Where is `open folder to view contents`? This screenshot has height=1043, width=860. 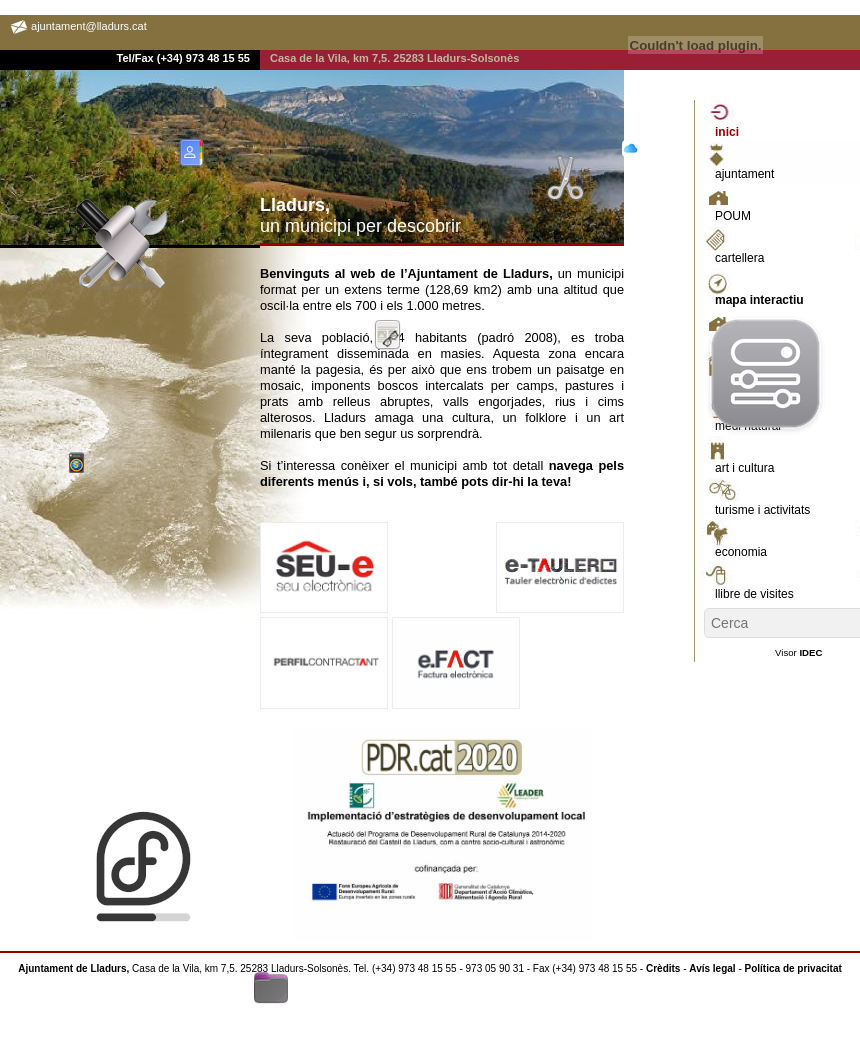 open folder to view contents is located at coordinates (271, 987).